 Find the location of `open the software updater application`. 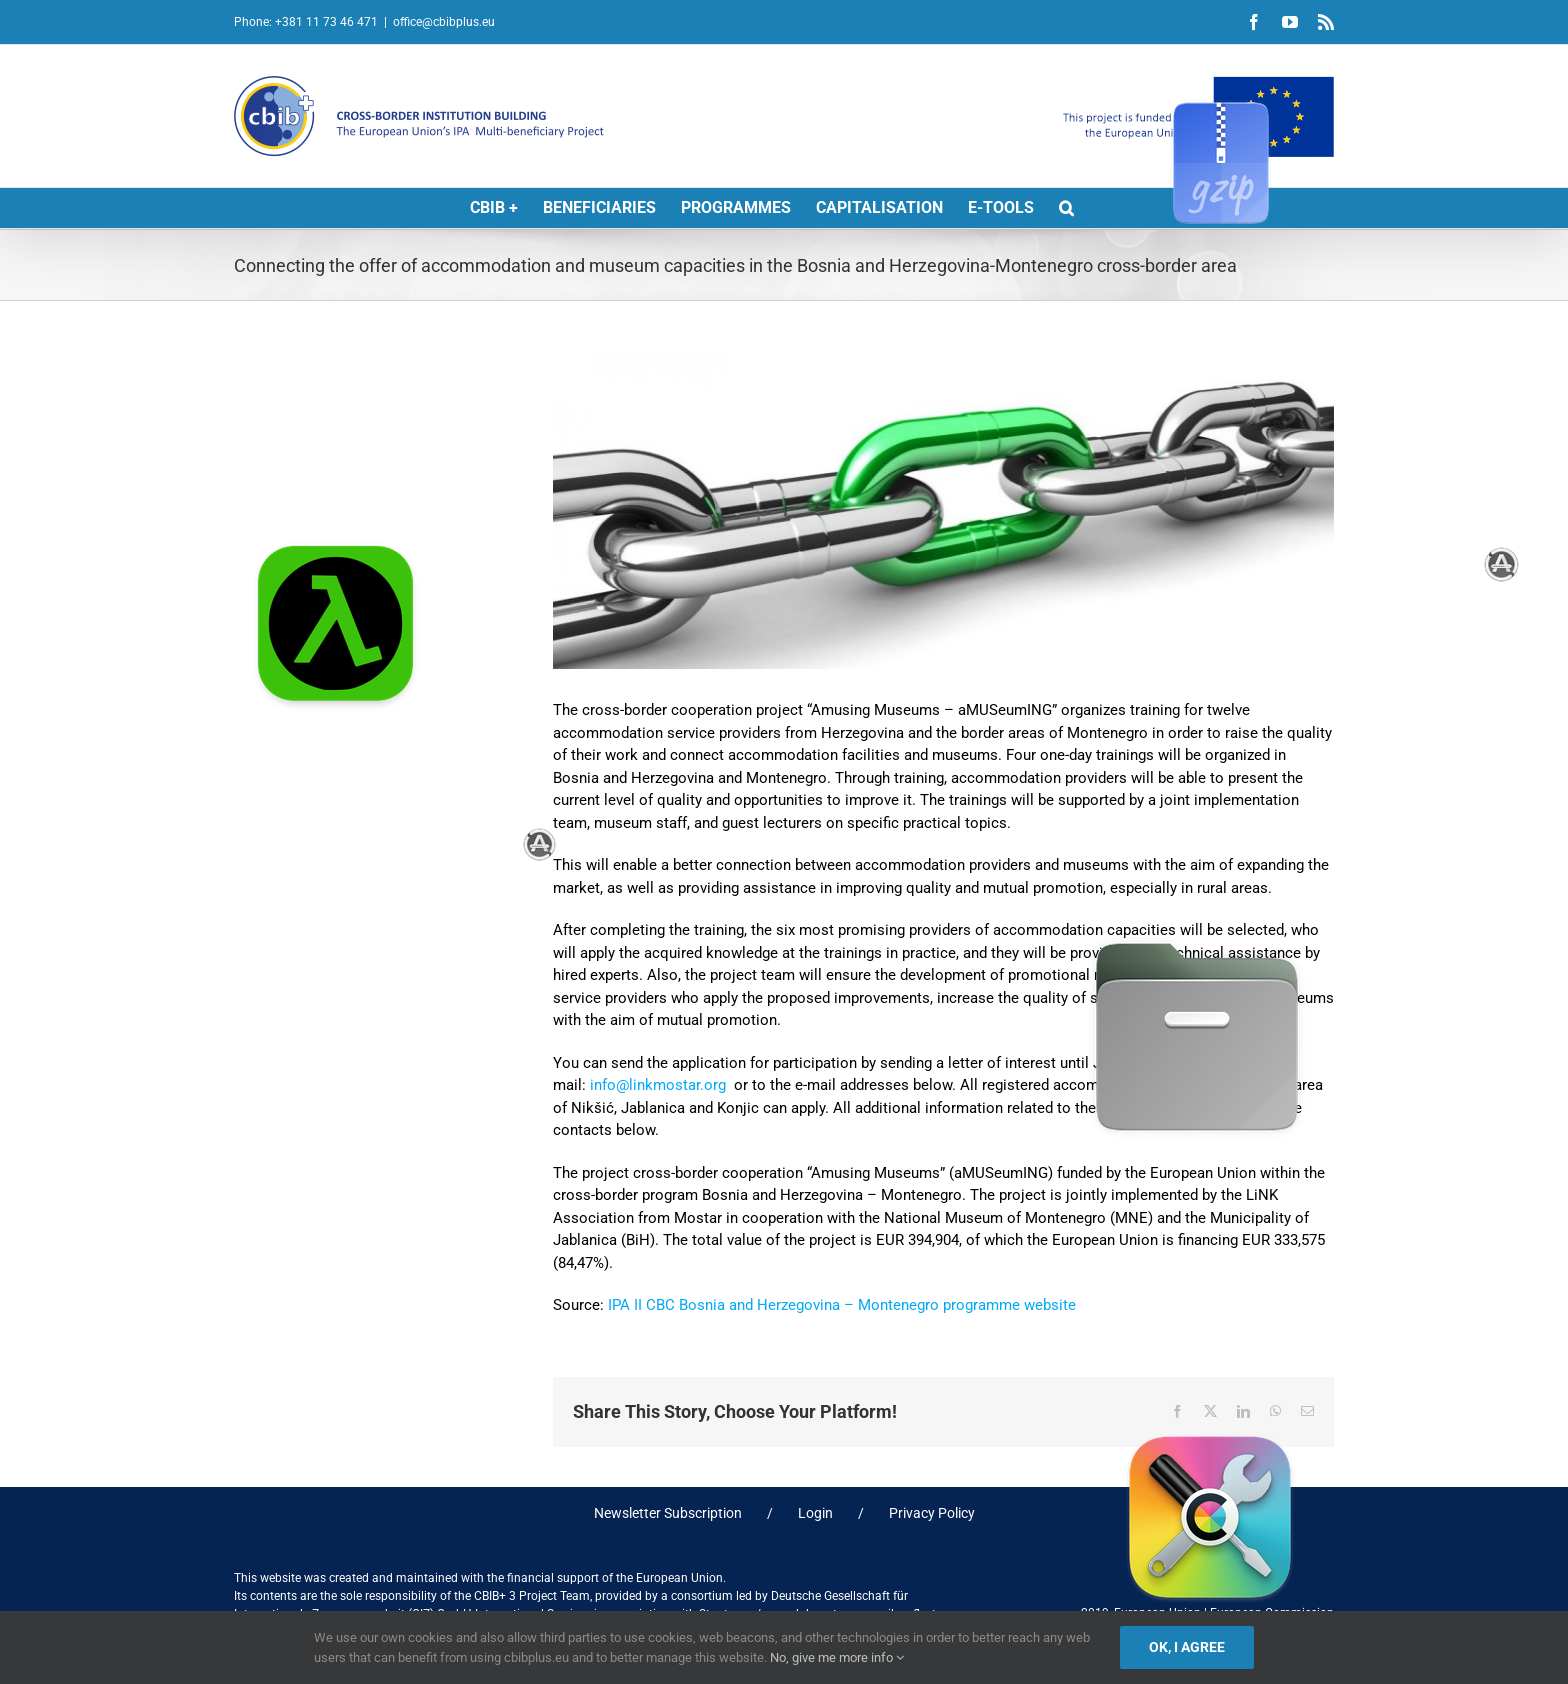

open the software updater application is located at coordinates (1501, 564).